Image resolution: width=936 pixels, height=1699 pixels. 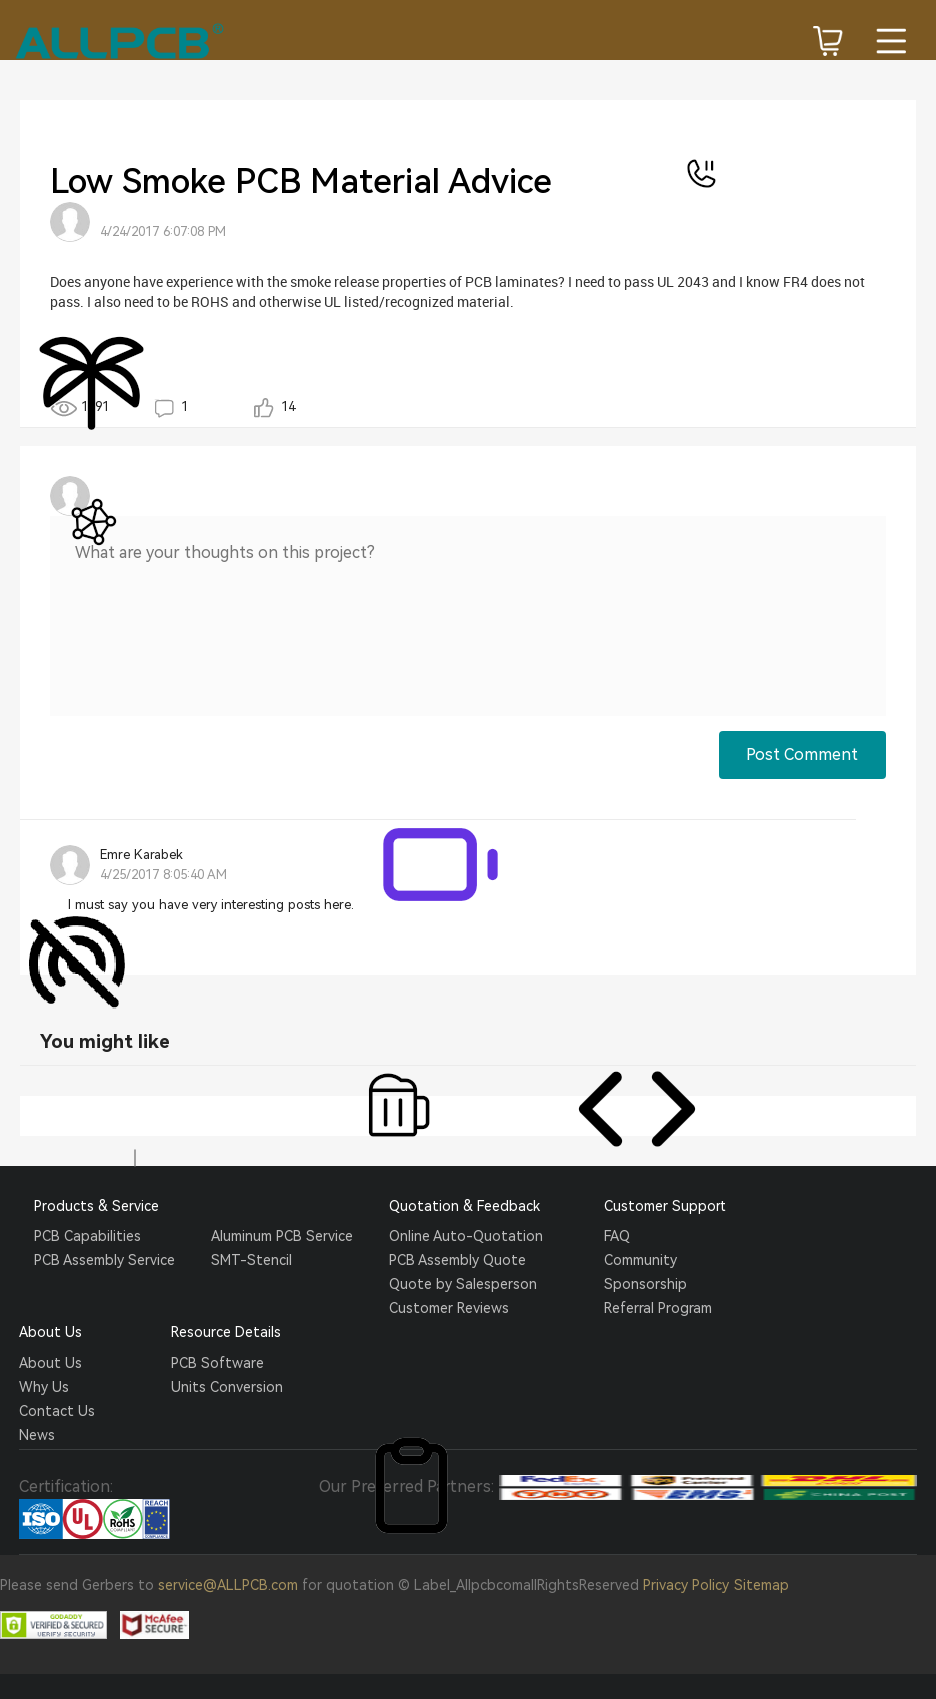 What do you see at coordinates (91, 381) in the screenshot?
I see `indicates tropical or beach-themed content` at bounding box center [91, 381].